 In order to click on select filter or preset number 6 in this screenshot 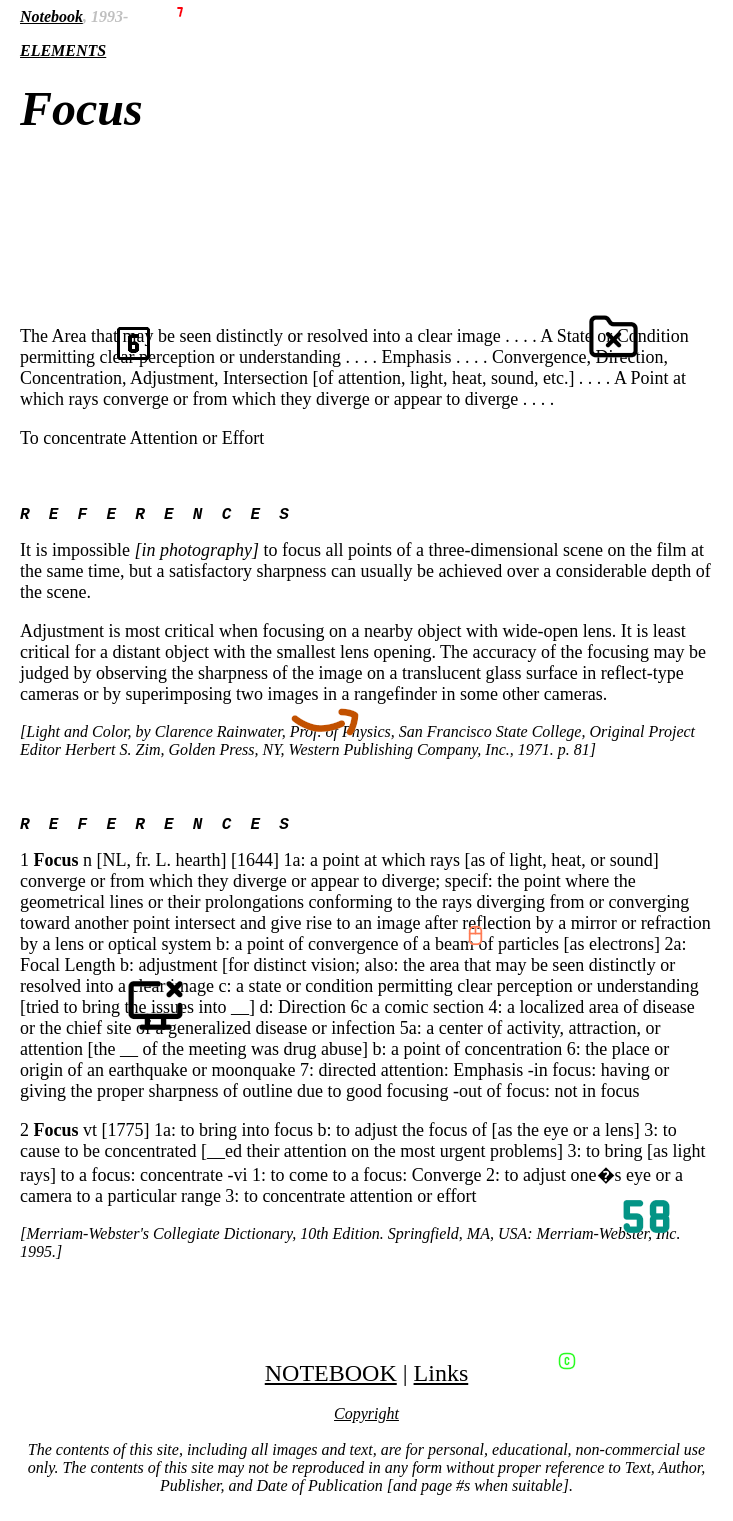, I will do `click(133, 343)`.